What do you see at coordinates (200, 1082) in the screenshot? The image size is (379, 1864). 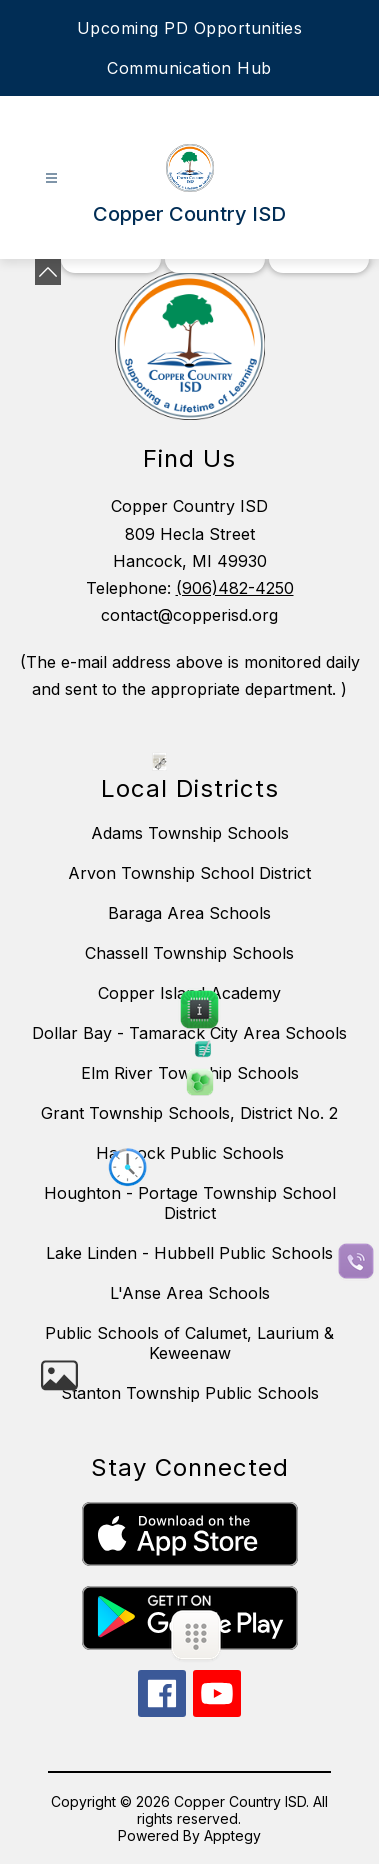 I see `open ghex hex editor application` at bounding box center [200, 1082].